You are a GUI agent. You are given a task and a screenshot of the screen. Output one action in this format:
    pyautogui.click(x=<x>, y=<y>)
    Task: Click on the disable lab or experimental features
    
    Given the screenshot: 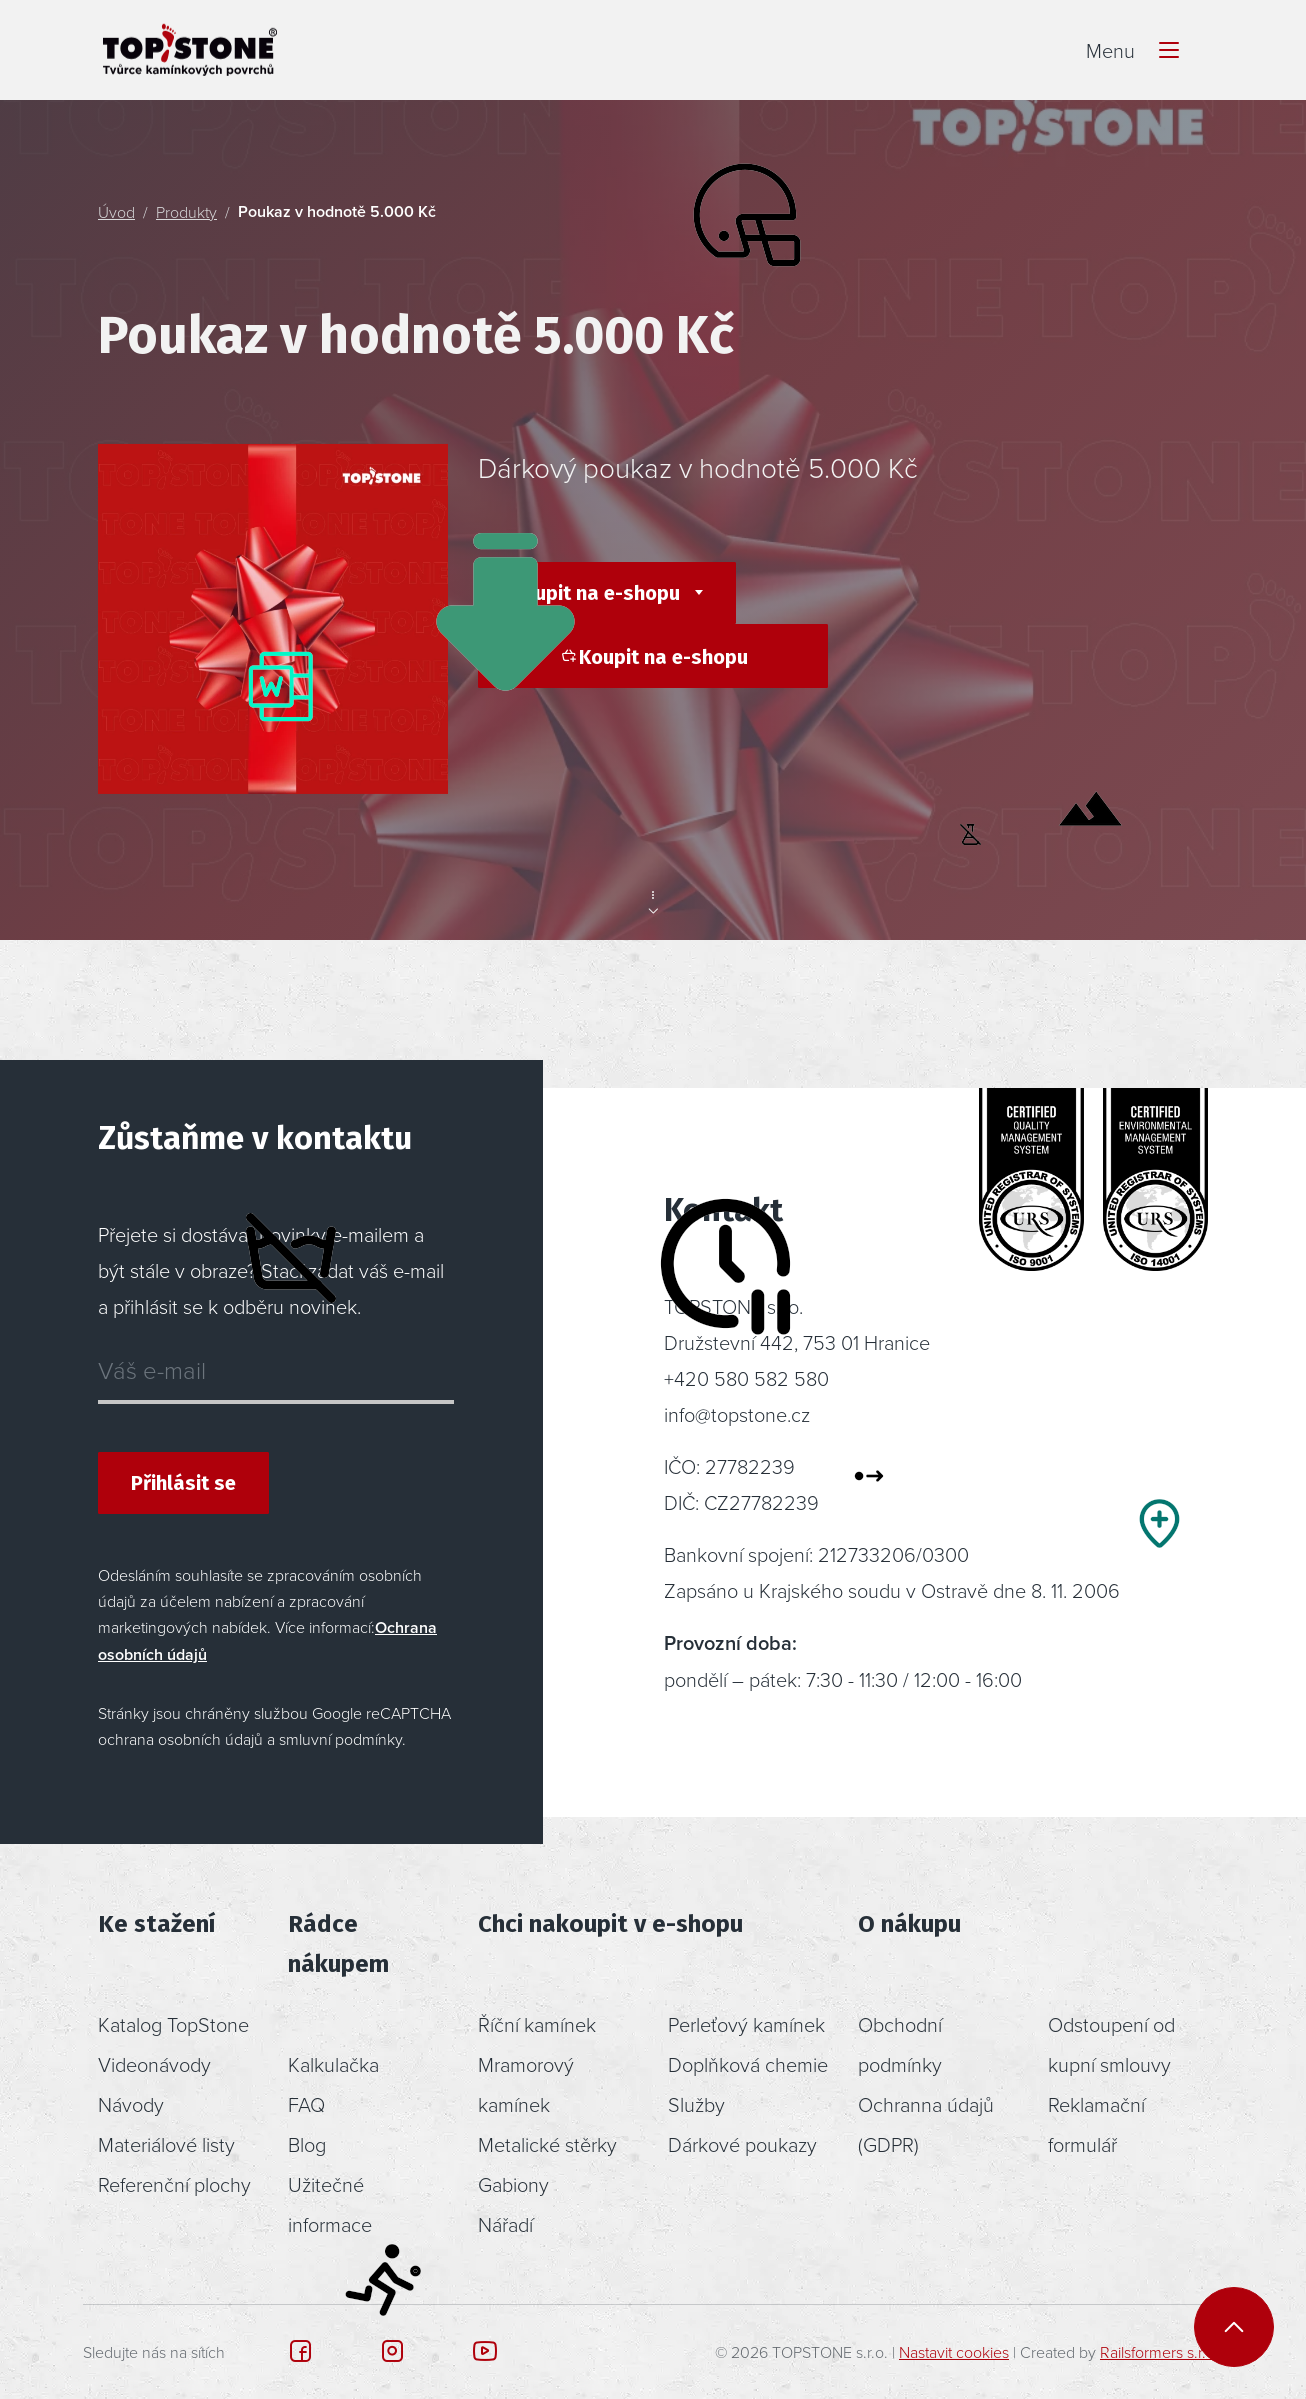 What is the action you would take?
    pyautogui.click(x=970, y=834)
    